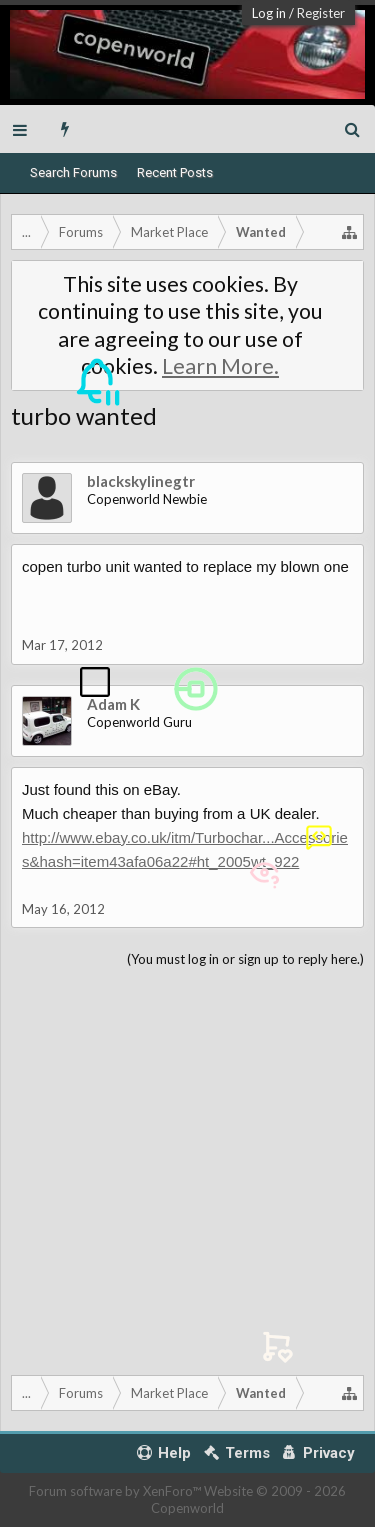 The width and height of the screenshot is (375, 1527). What do you see at coordinates (196, 689) in the screenshot?
I see `open the Uber app` at bounding box center [196, 689].